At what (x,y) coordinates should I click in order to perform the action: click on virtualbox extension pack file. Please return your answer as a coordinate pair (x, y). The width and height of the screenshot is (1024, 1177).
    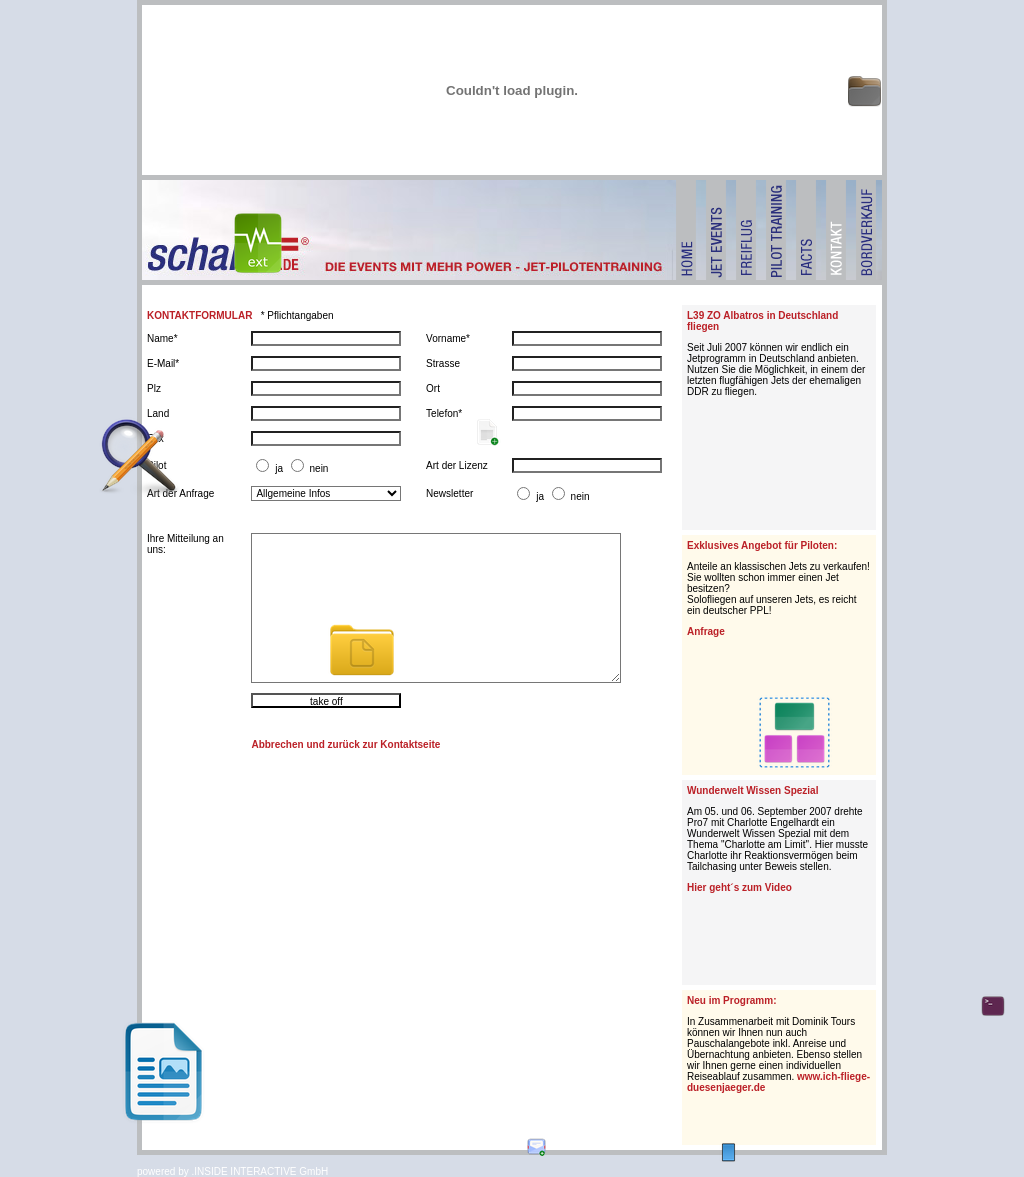
    Looking at the image, I should click on (258, 243).